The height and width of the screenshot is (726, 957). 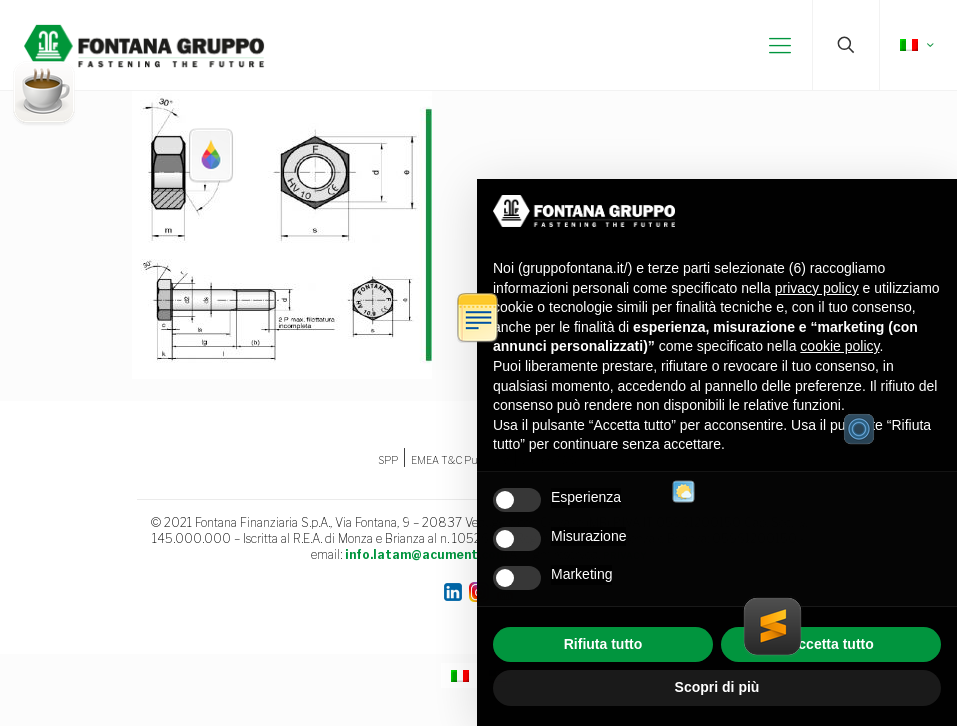 What do you see at coordinates (859, 429) in the screenshot?
I see `launch armagetron game` at bounding box center [859, 429].